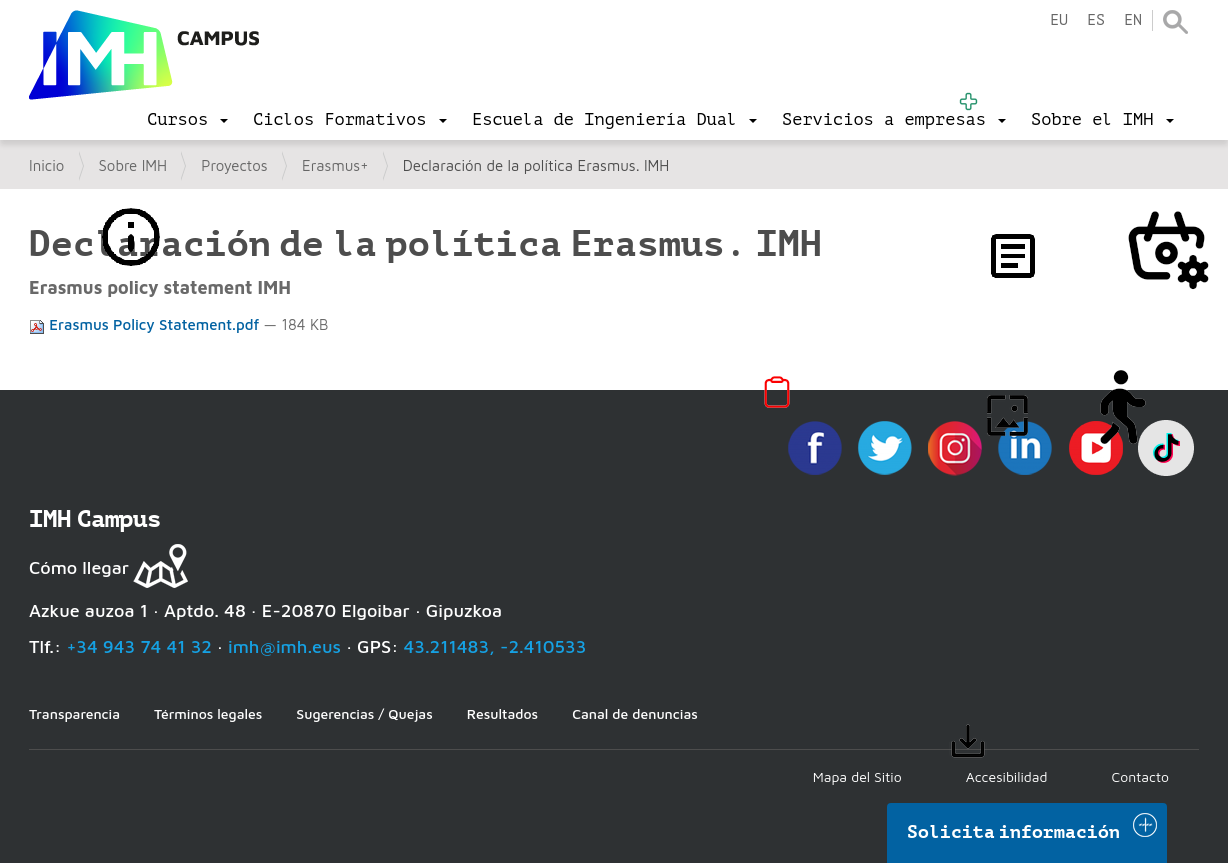 The width and height of the screenshot is (1228, 863). What do you see at coordinates (1121, 407) in the screenshot?
I see `get walking directions` at bounding box center [1121, 407].